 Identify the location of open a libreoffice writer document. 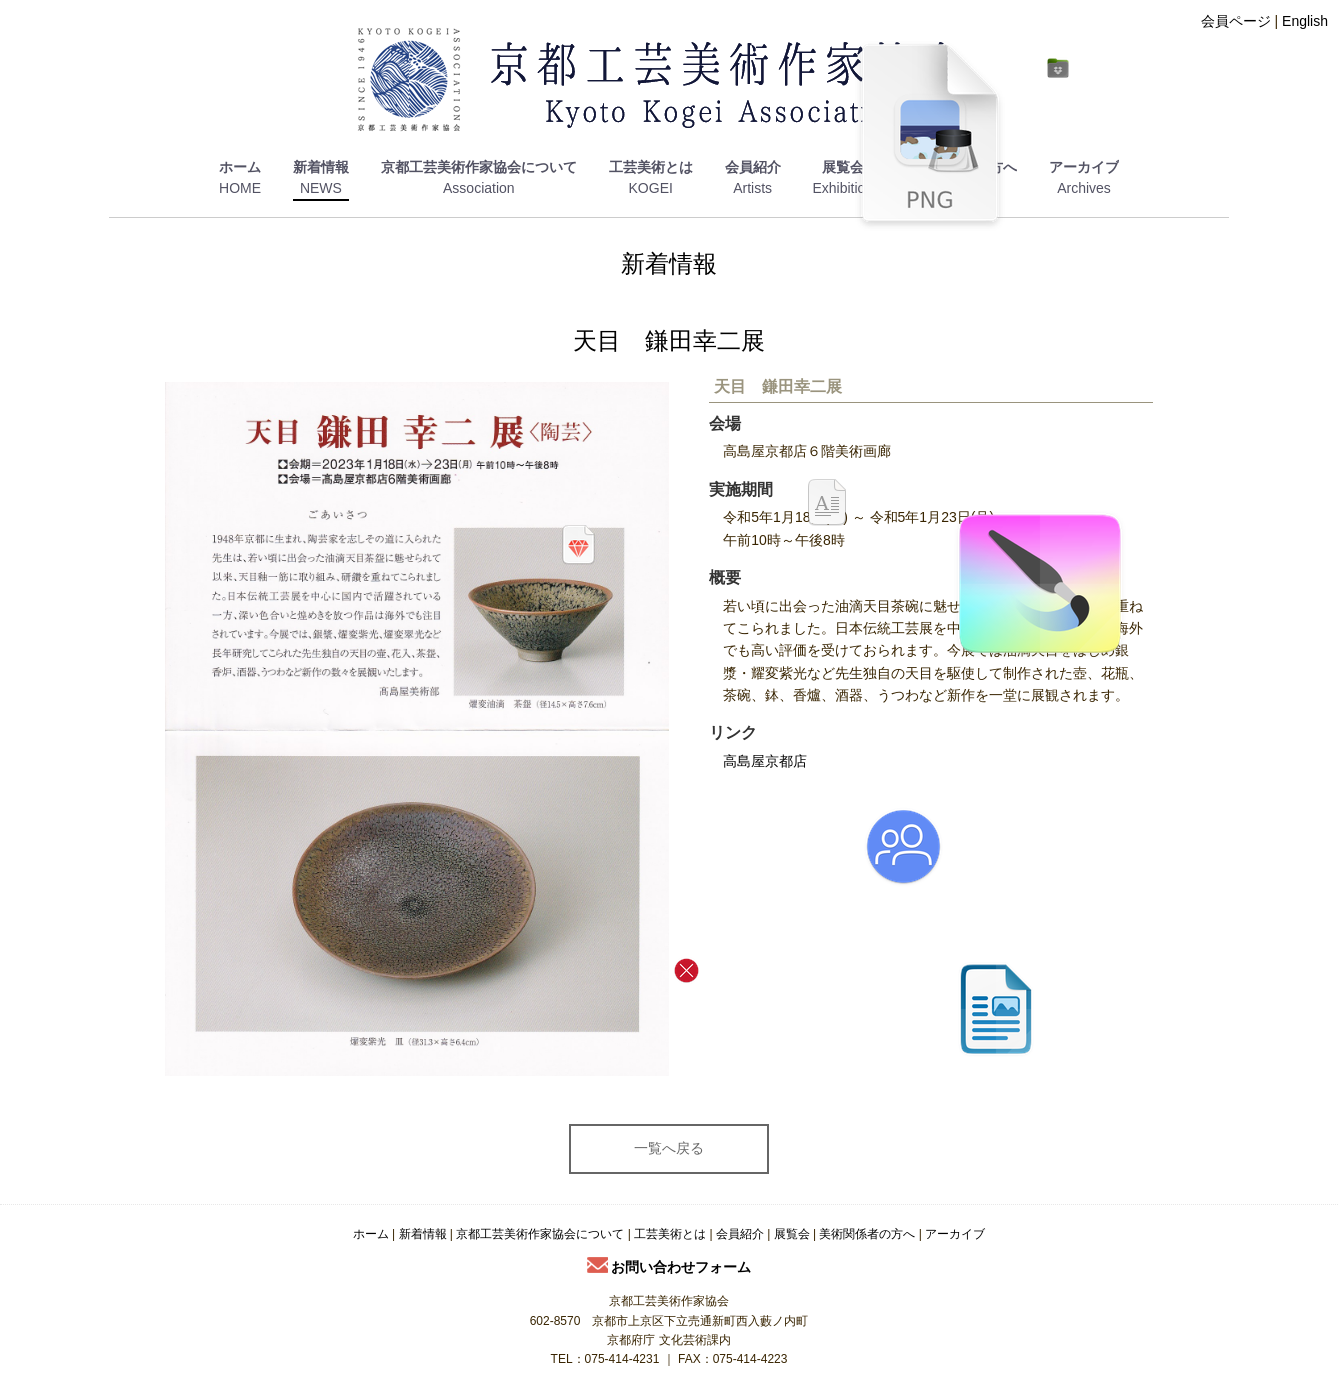
(996, 1009).